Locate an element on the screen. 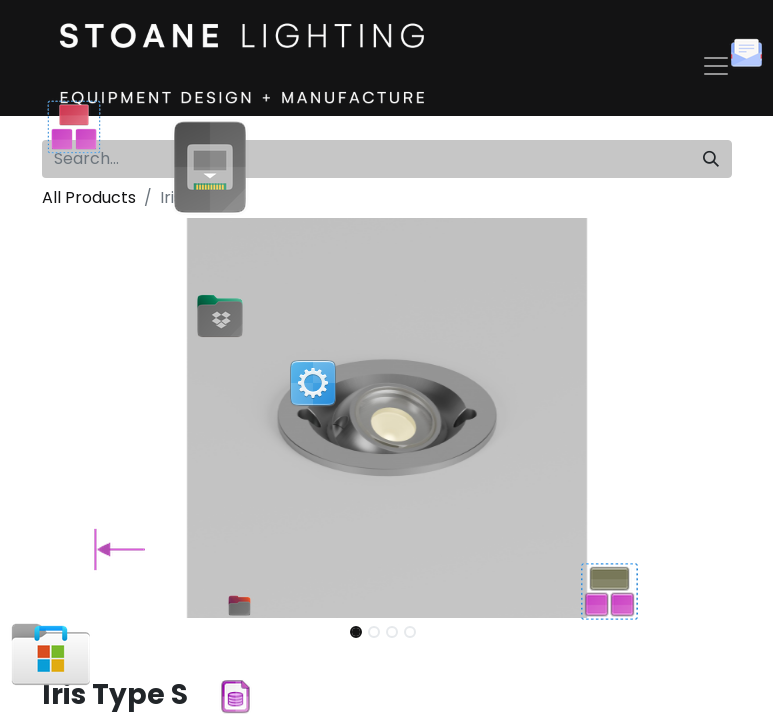 This screenshot has height=720, width=773. open your Dropbox synced folder is located at coordinates (220, 316).